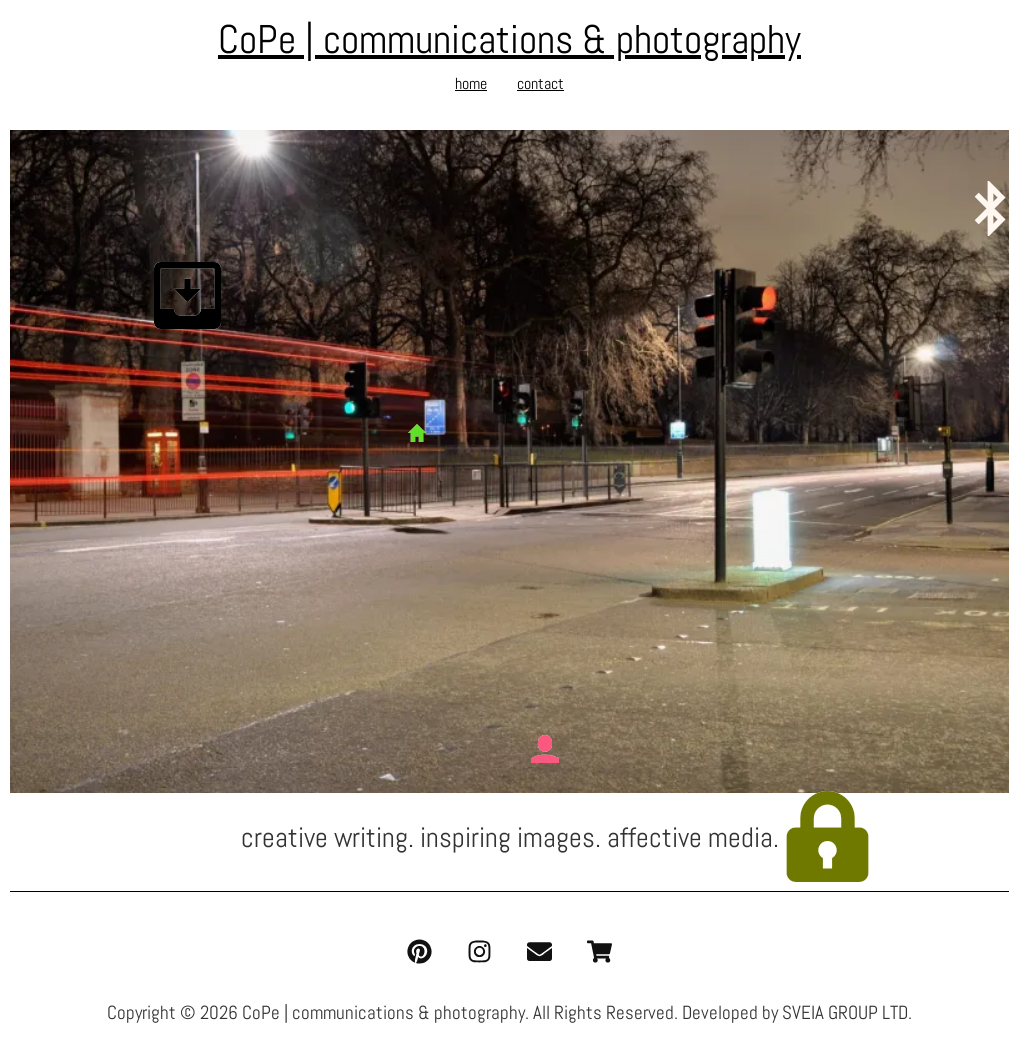 This screenshot has height=1039, width=1019. Describe the element at coordinates (545, 749) in the screenshot. I see `view your profile` at that location.